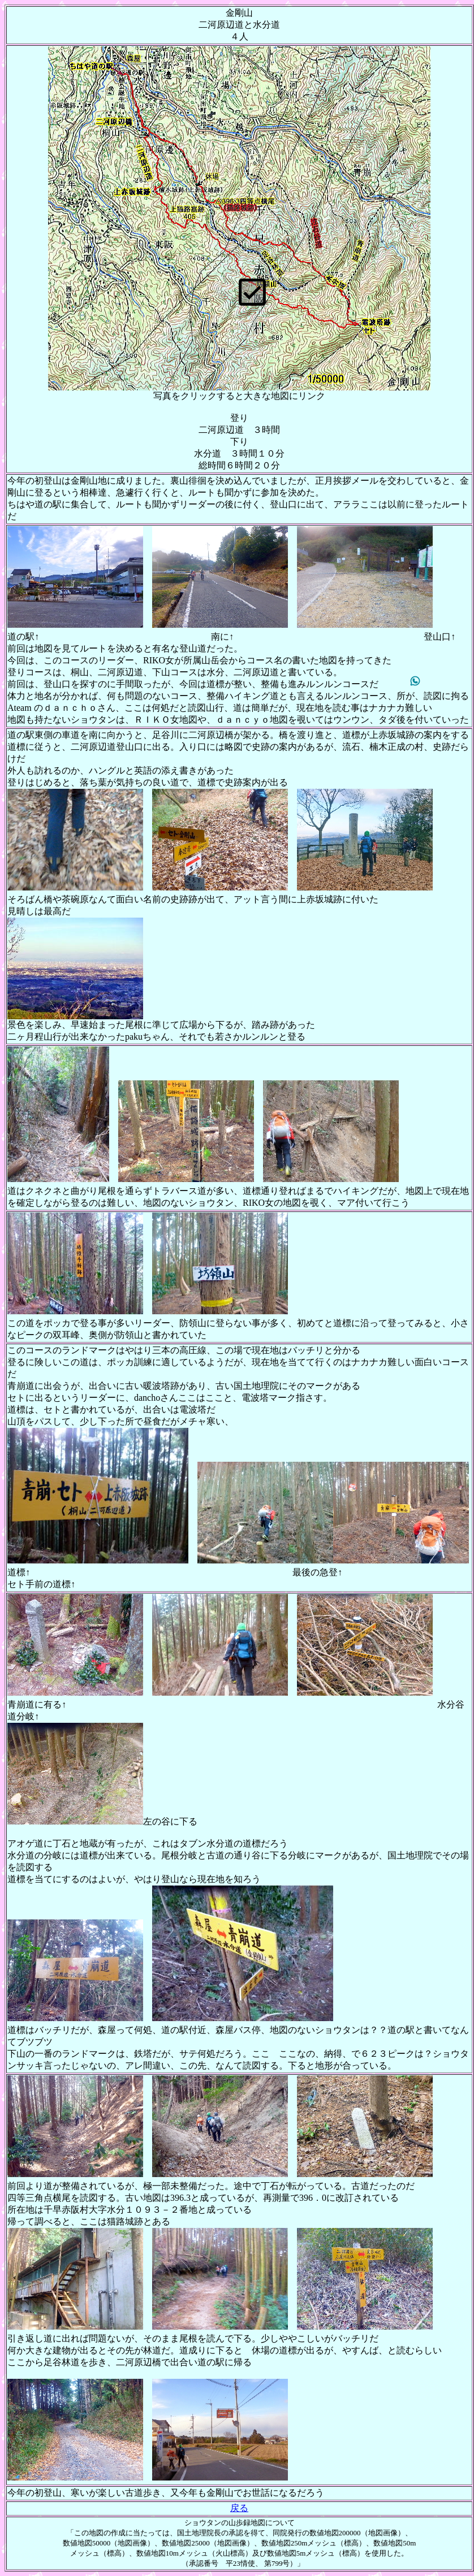 This screenshot has width=474, height=2576. Describe the element at coordinates (415, 681) in the screenshot. I see `open WhatsApp messaging app` at that location.